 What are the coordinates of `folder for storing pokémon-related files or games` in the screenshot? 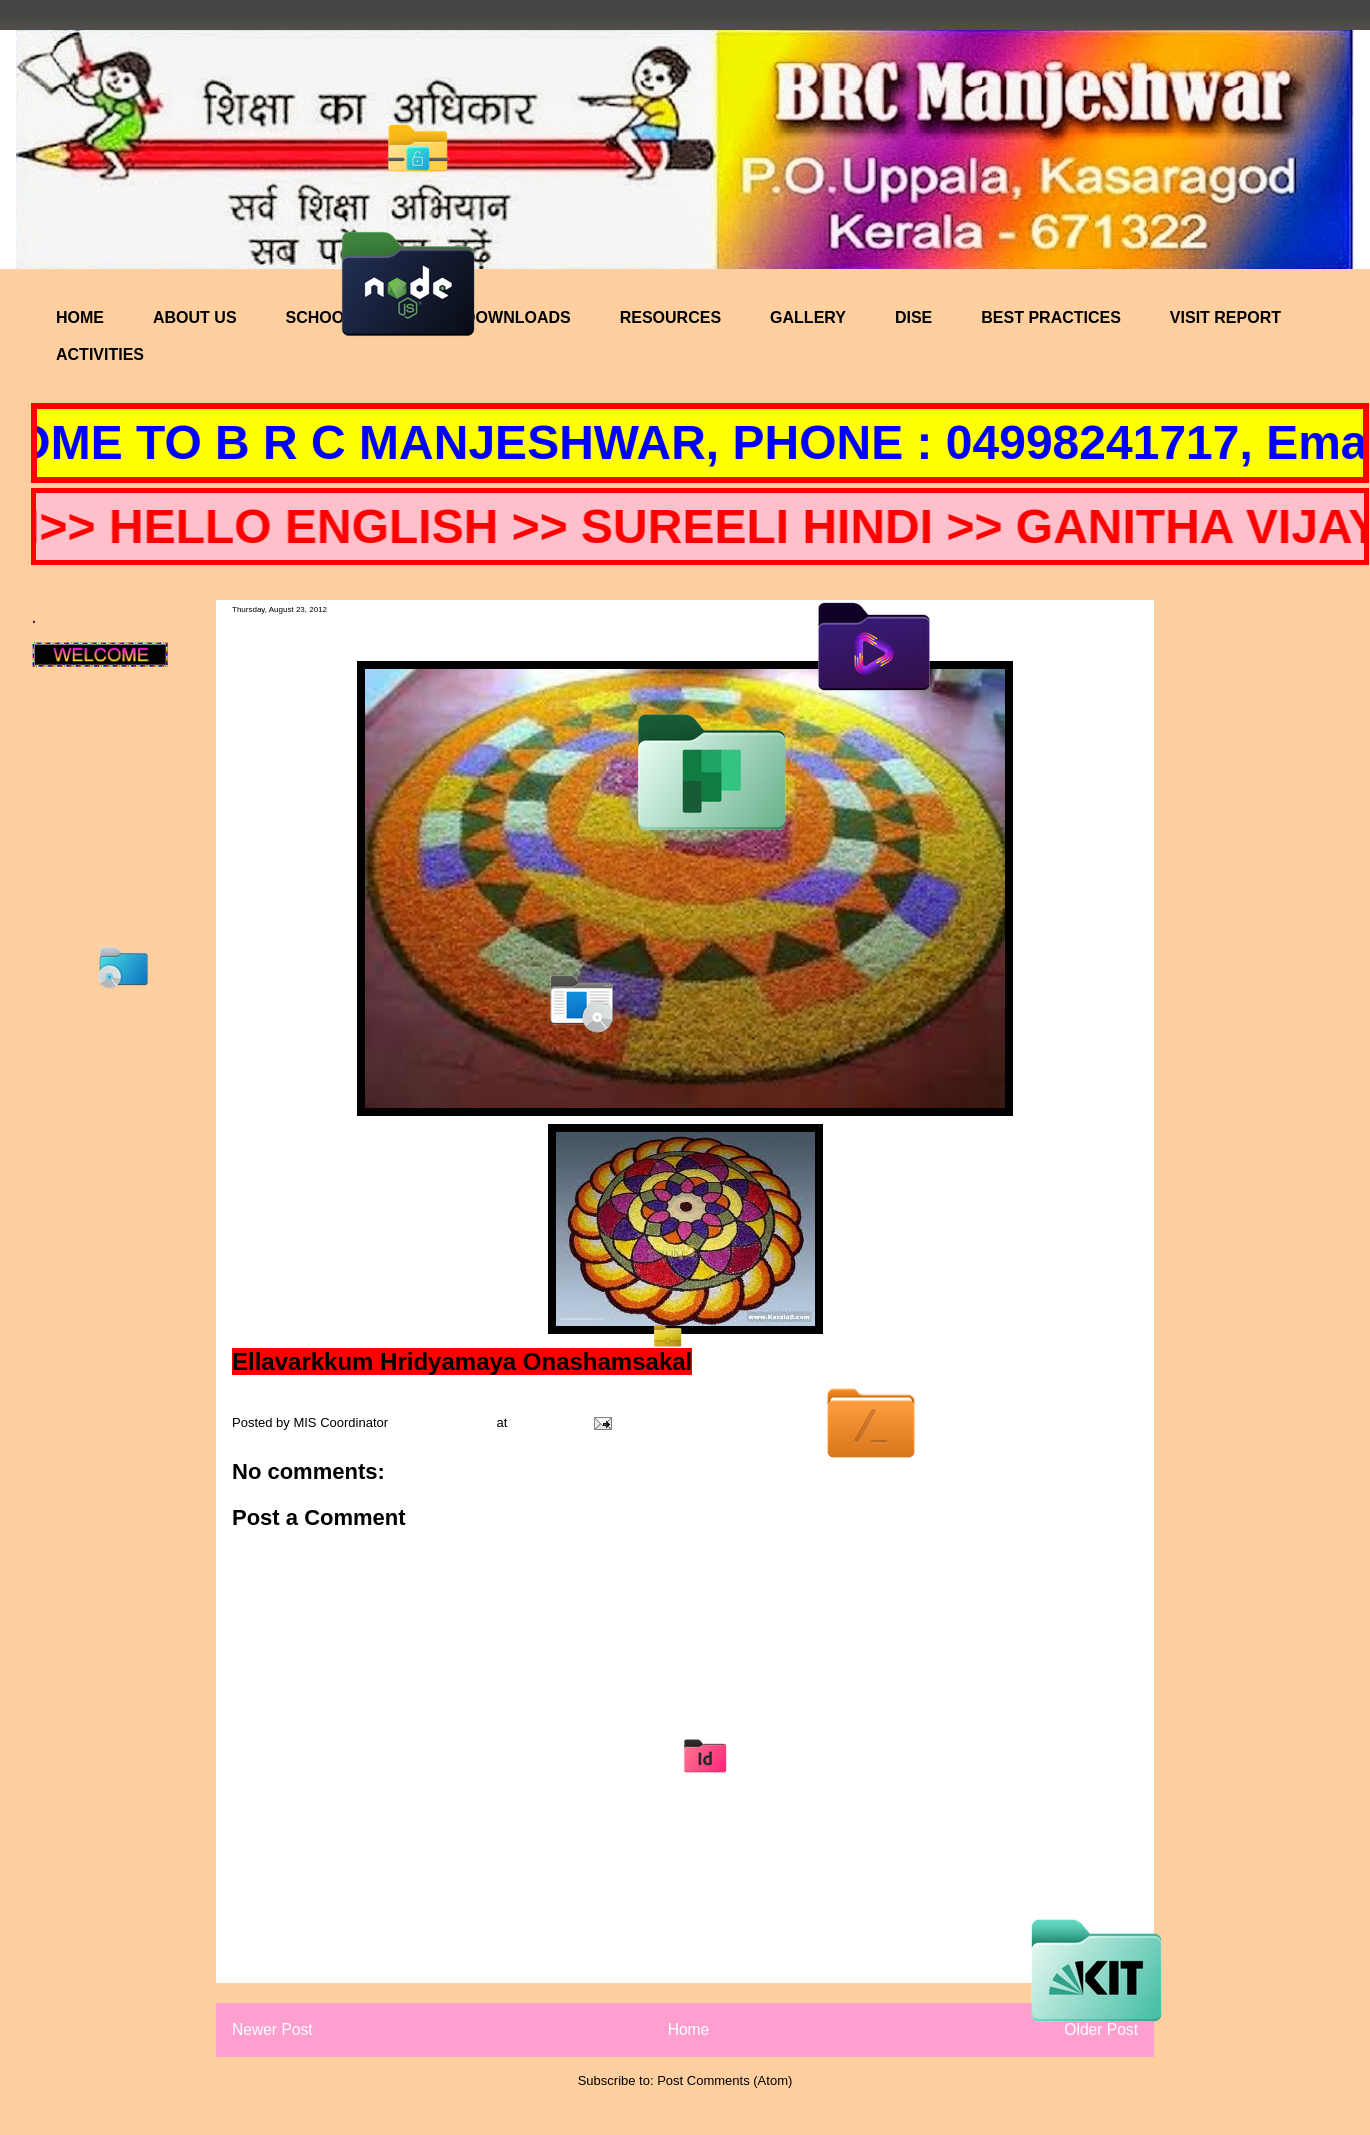 It's located at (667, 1336).